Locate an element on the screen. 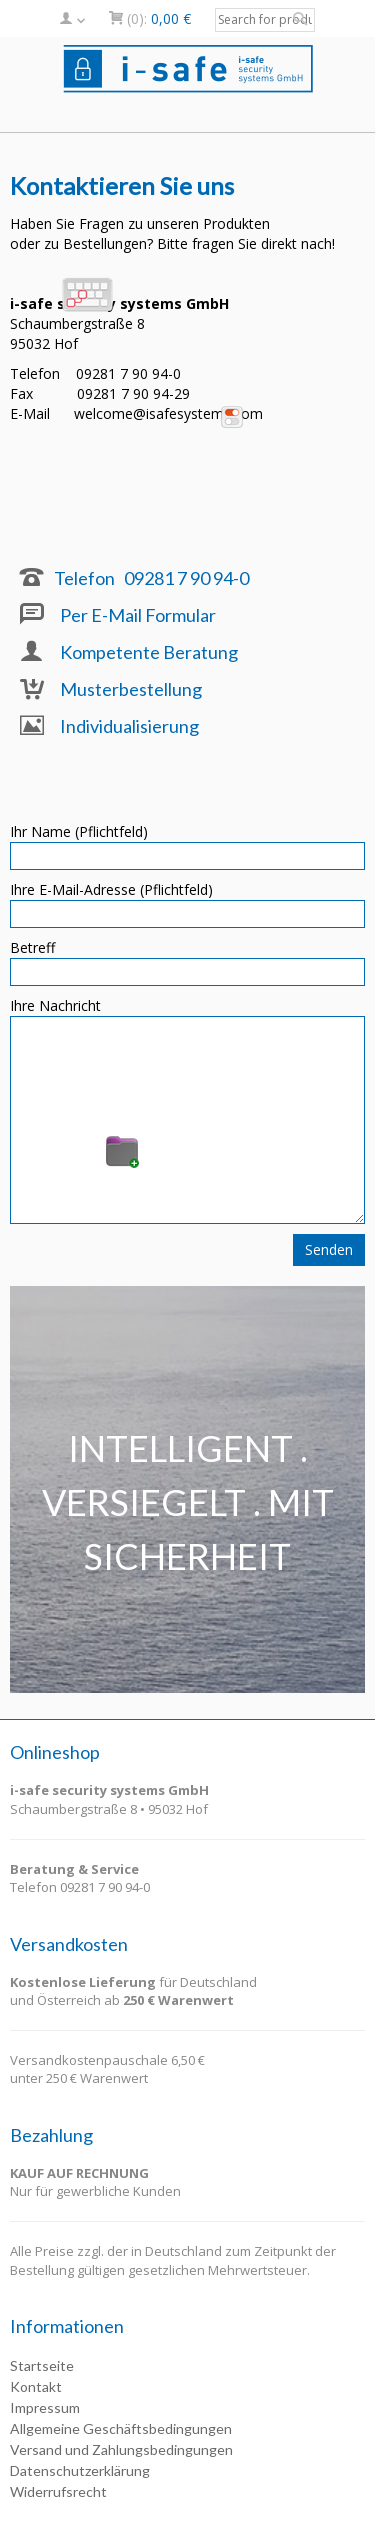  create a new folder is located at coordinates (122, 1151).